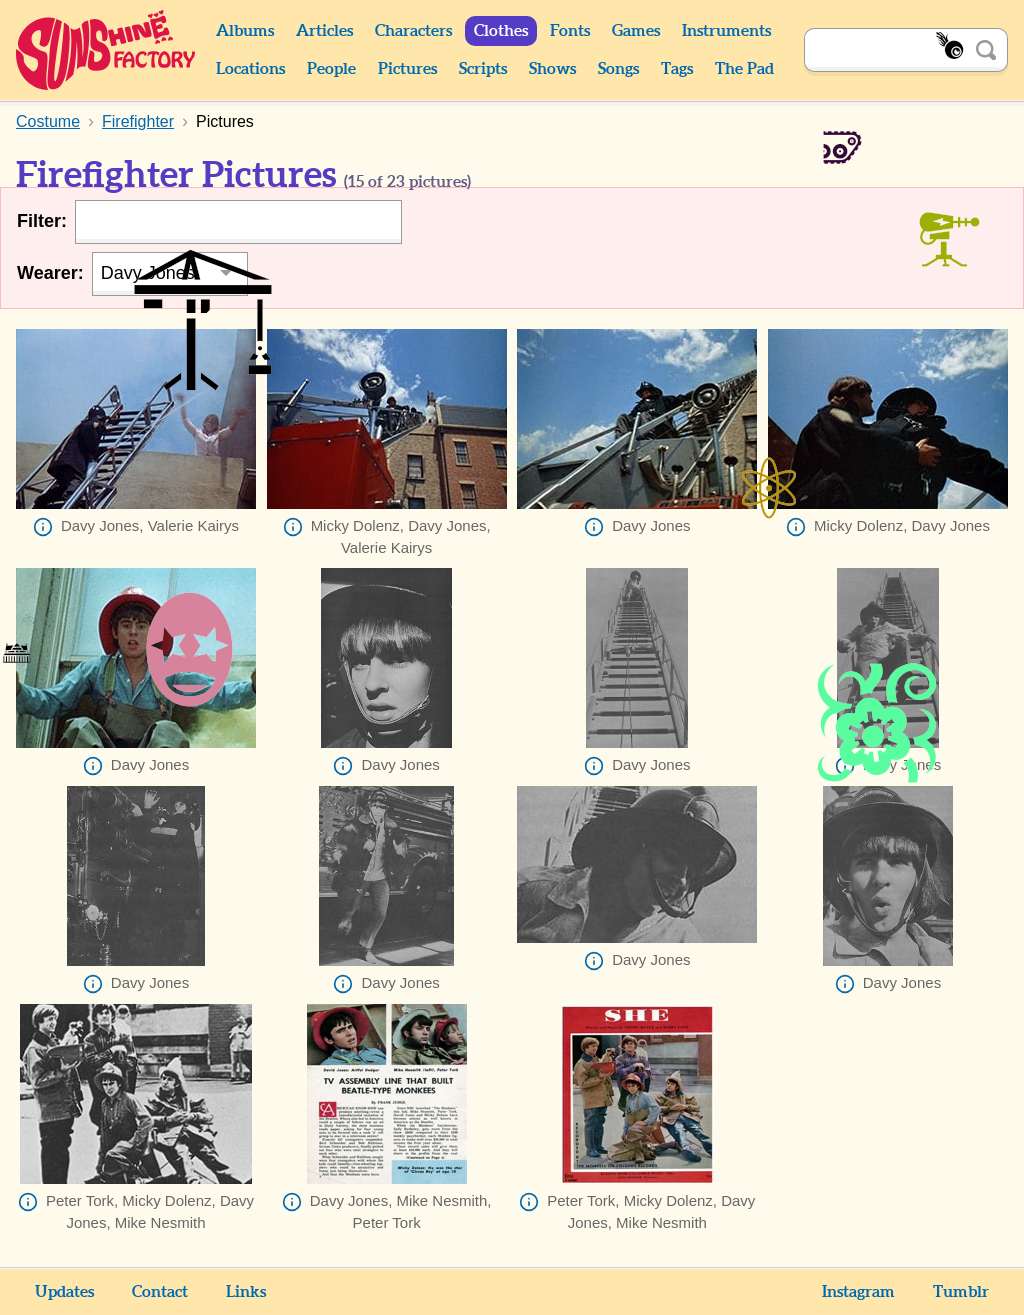  What do you see at coordinates (203, 320) in the screenshot?
I see `indicates construction or building in progress` at bounding box center [203, 320].